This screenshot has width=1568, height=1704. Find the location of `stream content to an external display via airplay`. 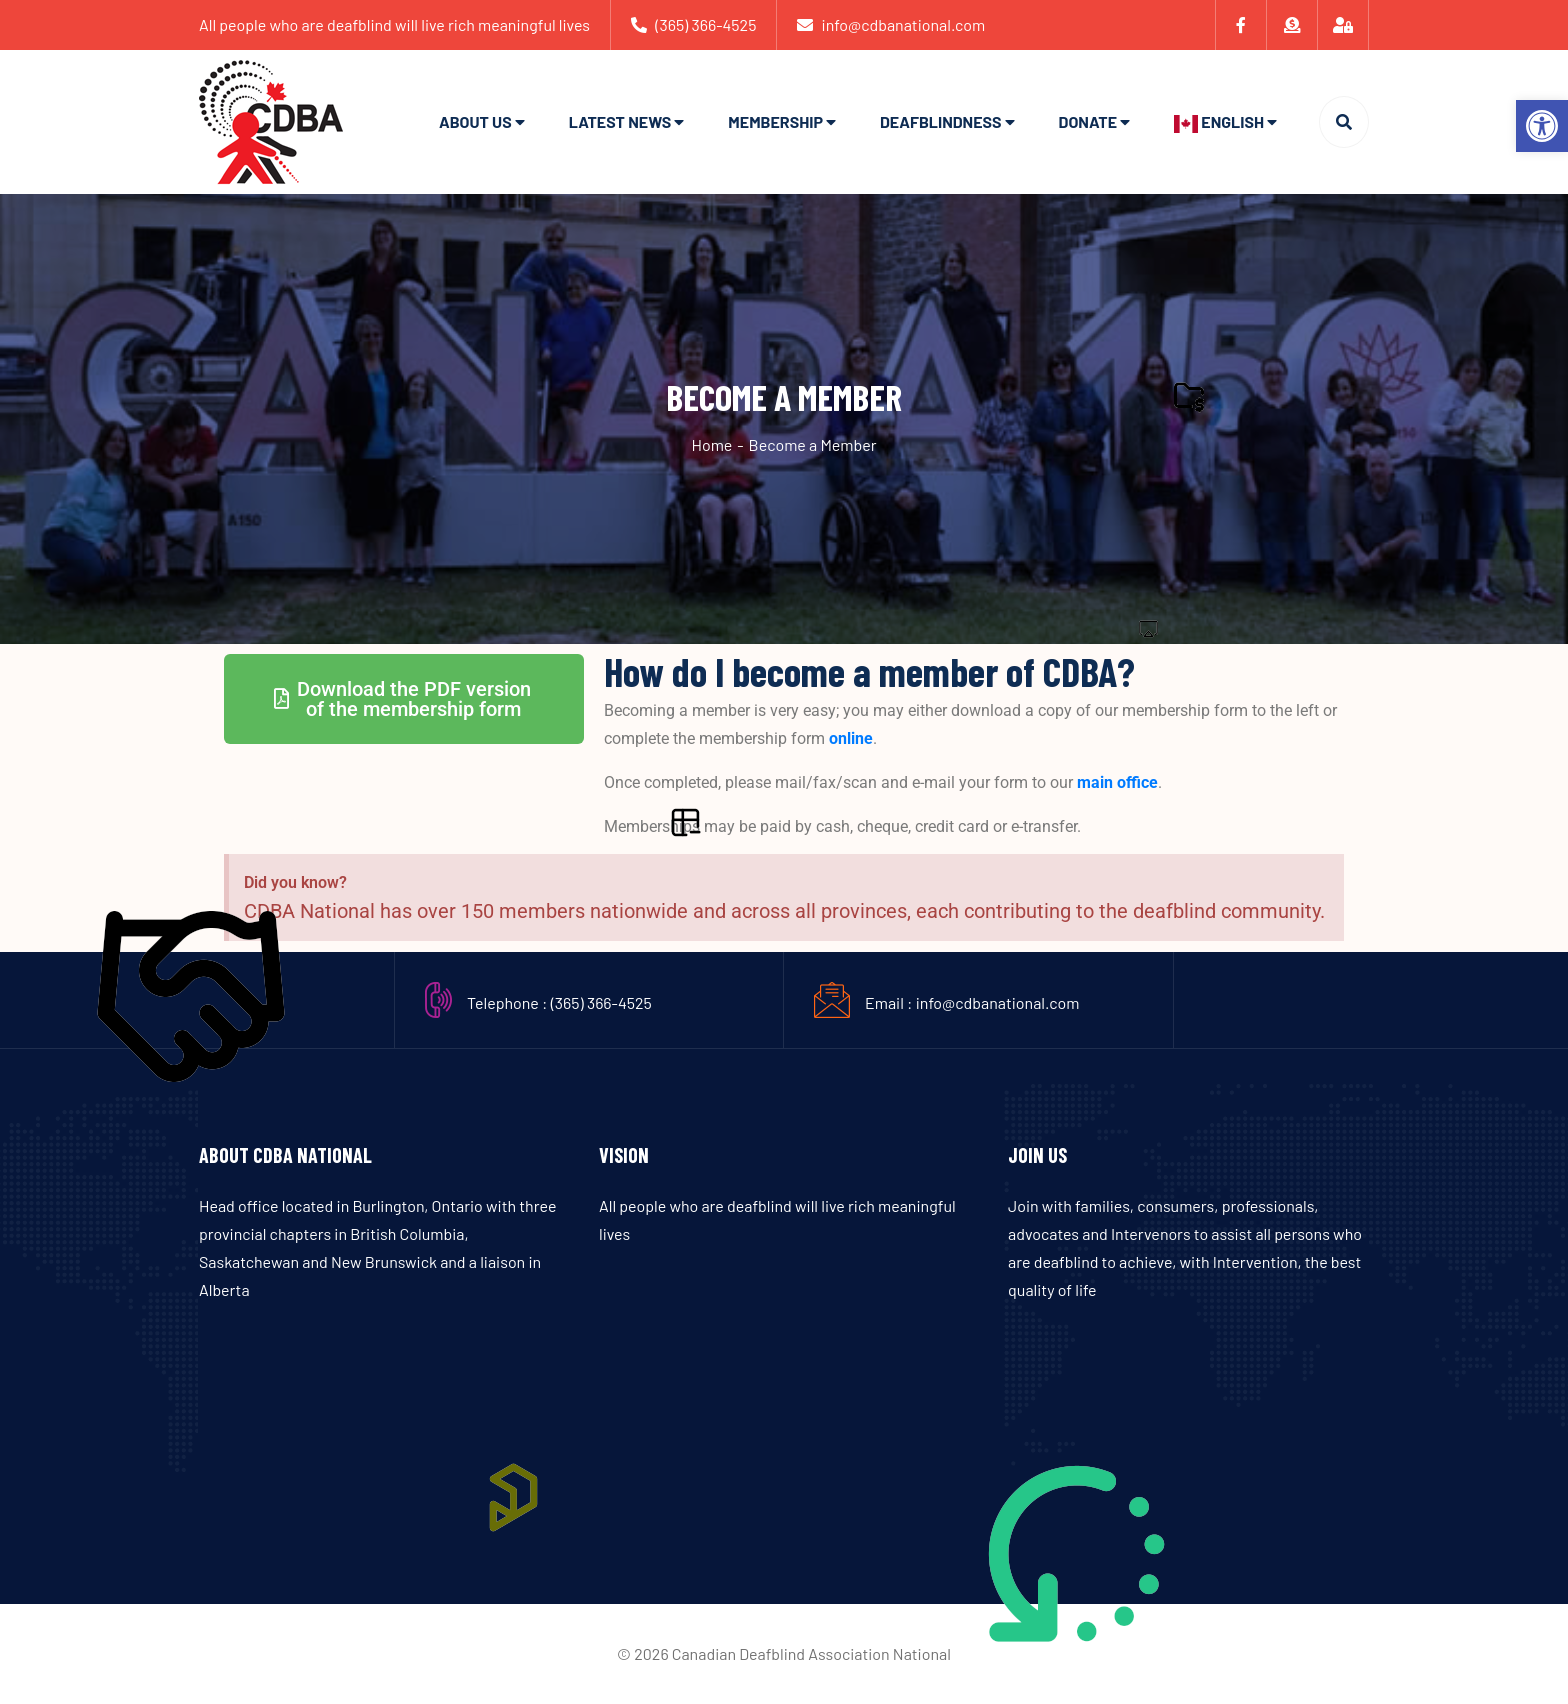

stream content to an external display via airplay is located at coordinates (1148, 628).